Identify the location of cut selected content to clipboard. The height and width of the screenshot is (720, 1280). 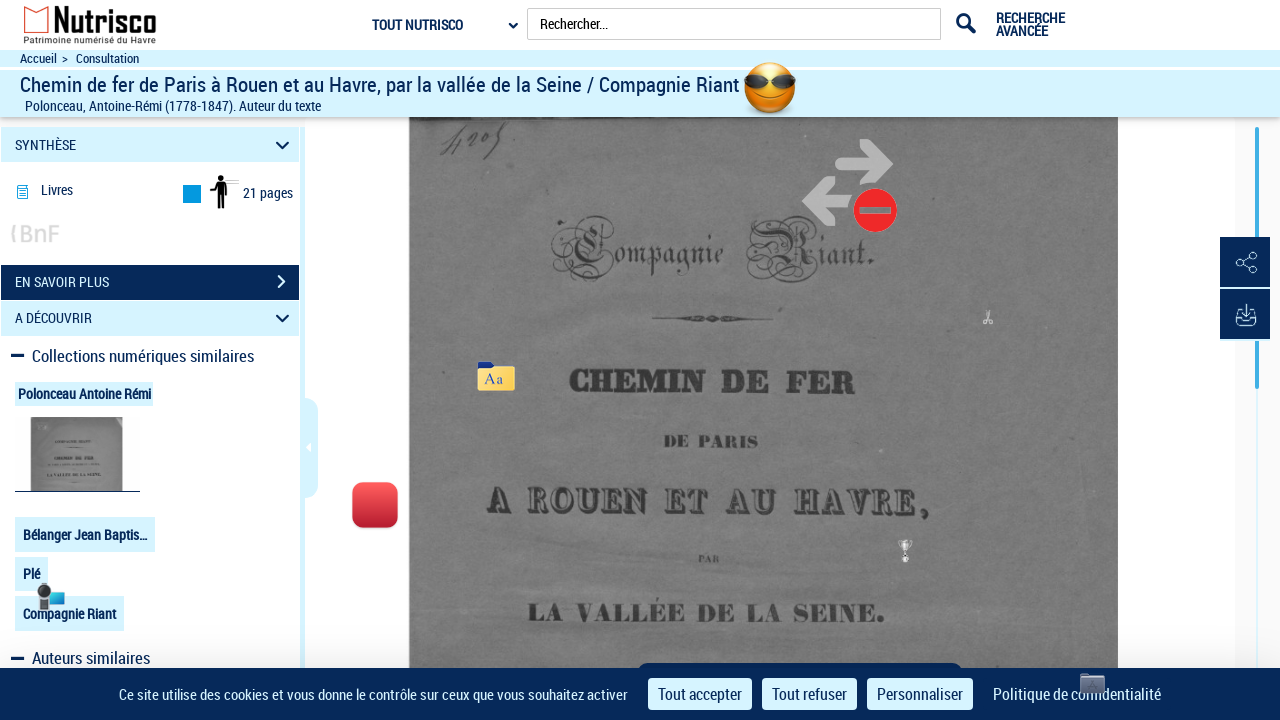
(988, 317).